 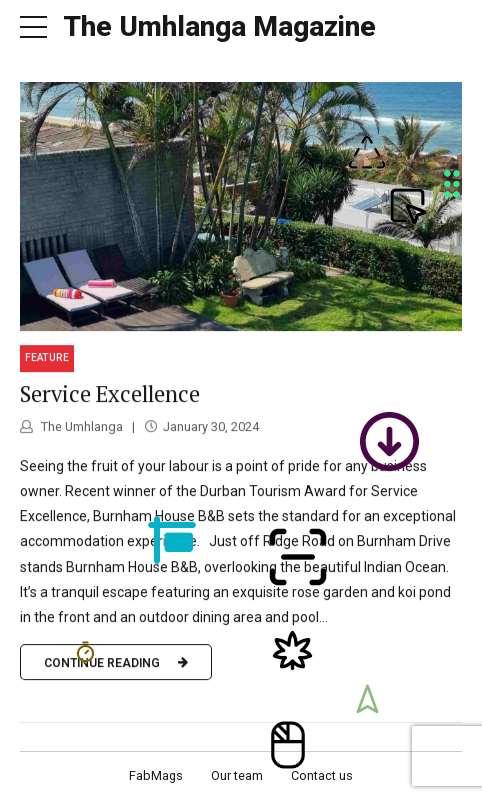 What do you see at coordinates (367, 699) in the screenshot?
I see `navigate to current destination` at bounding box center [367, 699].